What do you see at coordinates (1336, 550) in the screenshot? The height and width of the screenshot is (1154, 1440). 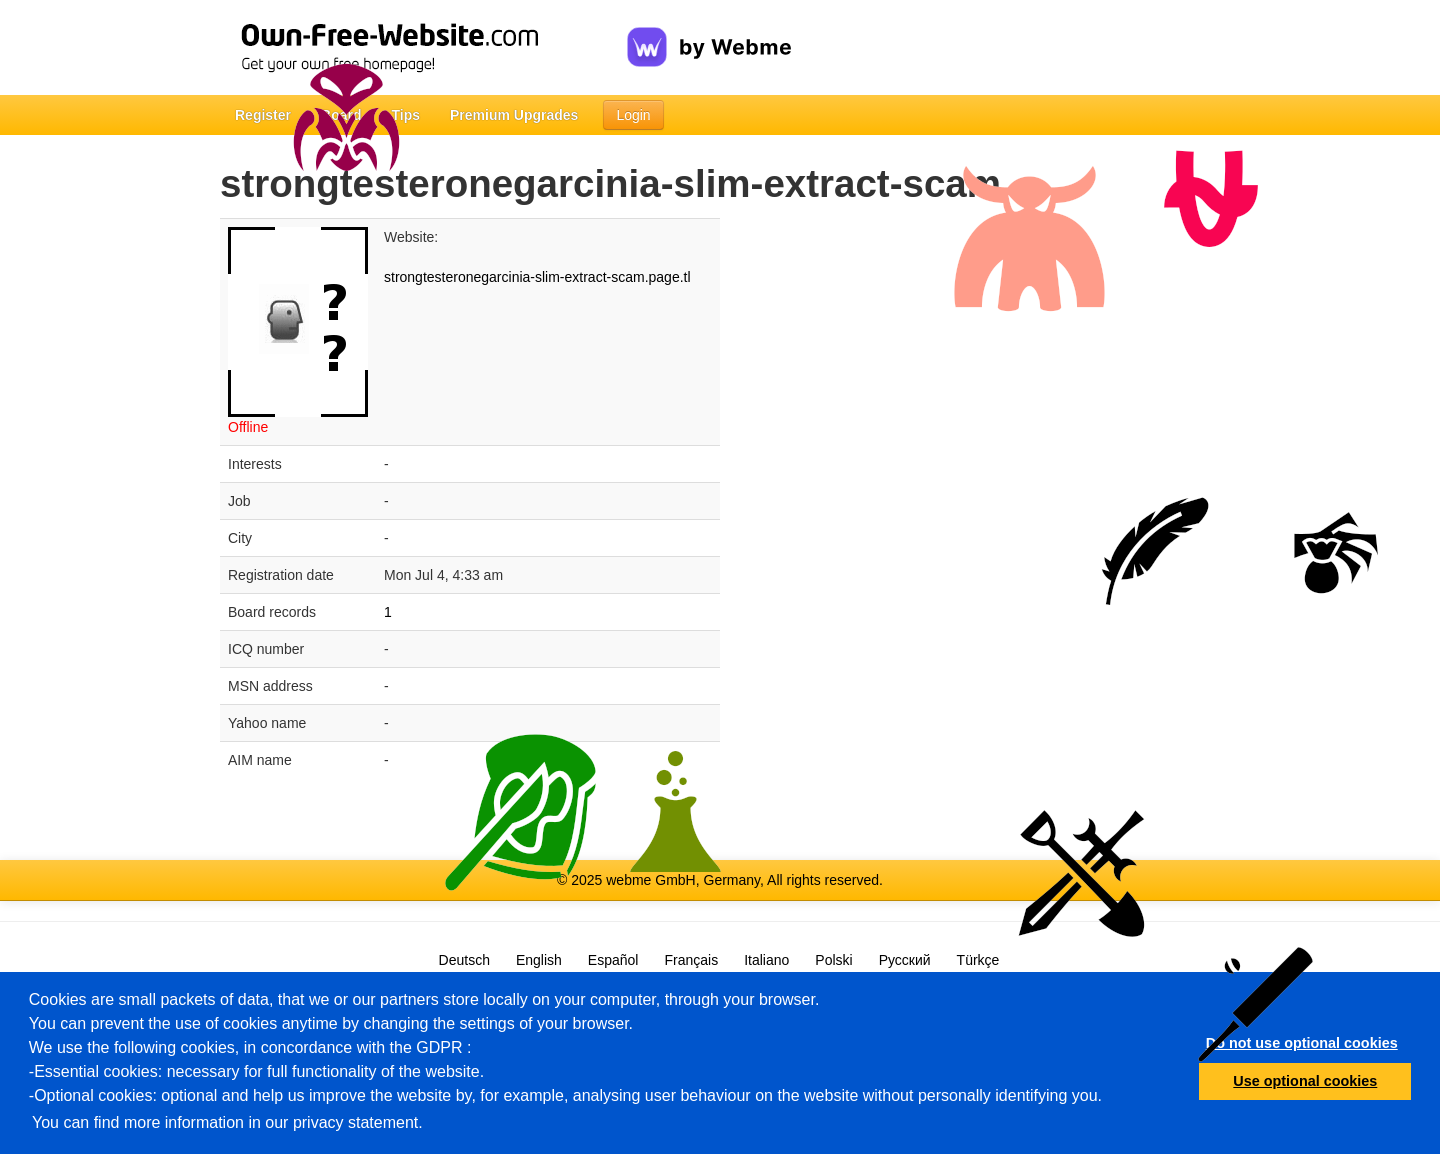 I see `steal or grab an item quickly` at bounding box center [1336, 550].